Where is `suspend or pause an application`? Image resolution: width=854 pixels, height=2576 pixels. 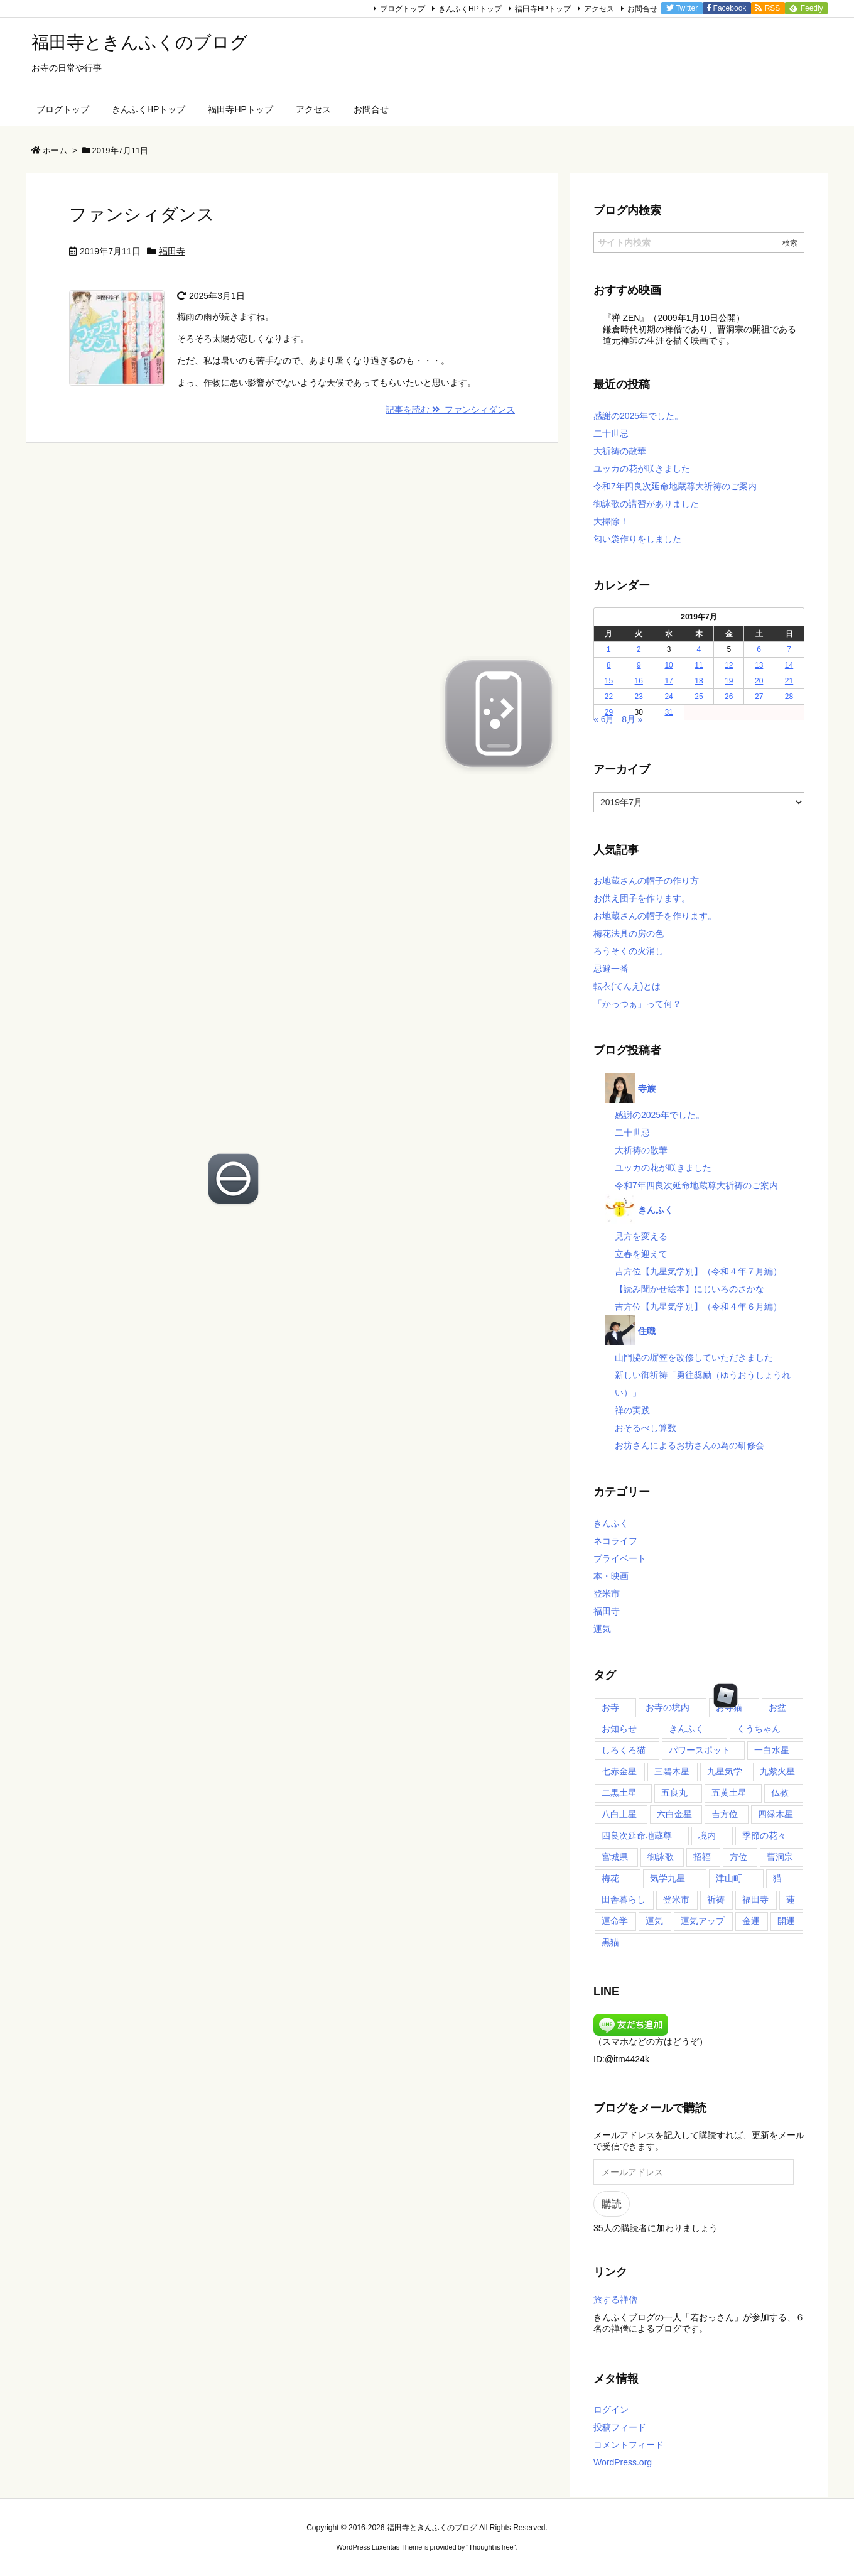 suspend or pause an application is located at coordinates (233, 1178).